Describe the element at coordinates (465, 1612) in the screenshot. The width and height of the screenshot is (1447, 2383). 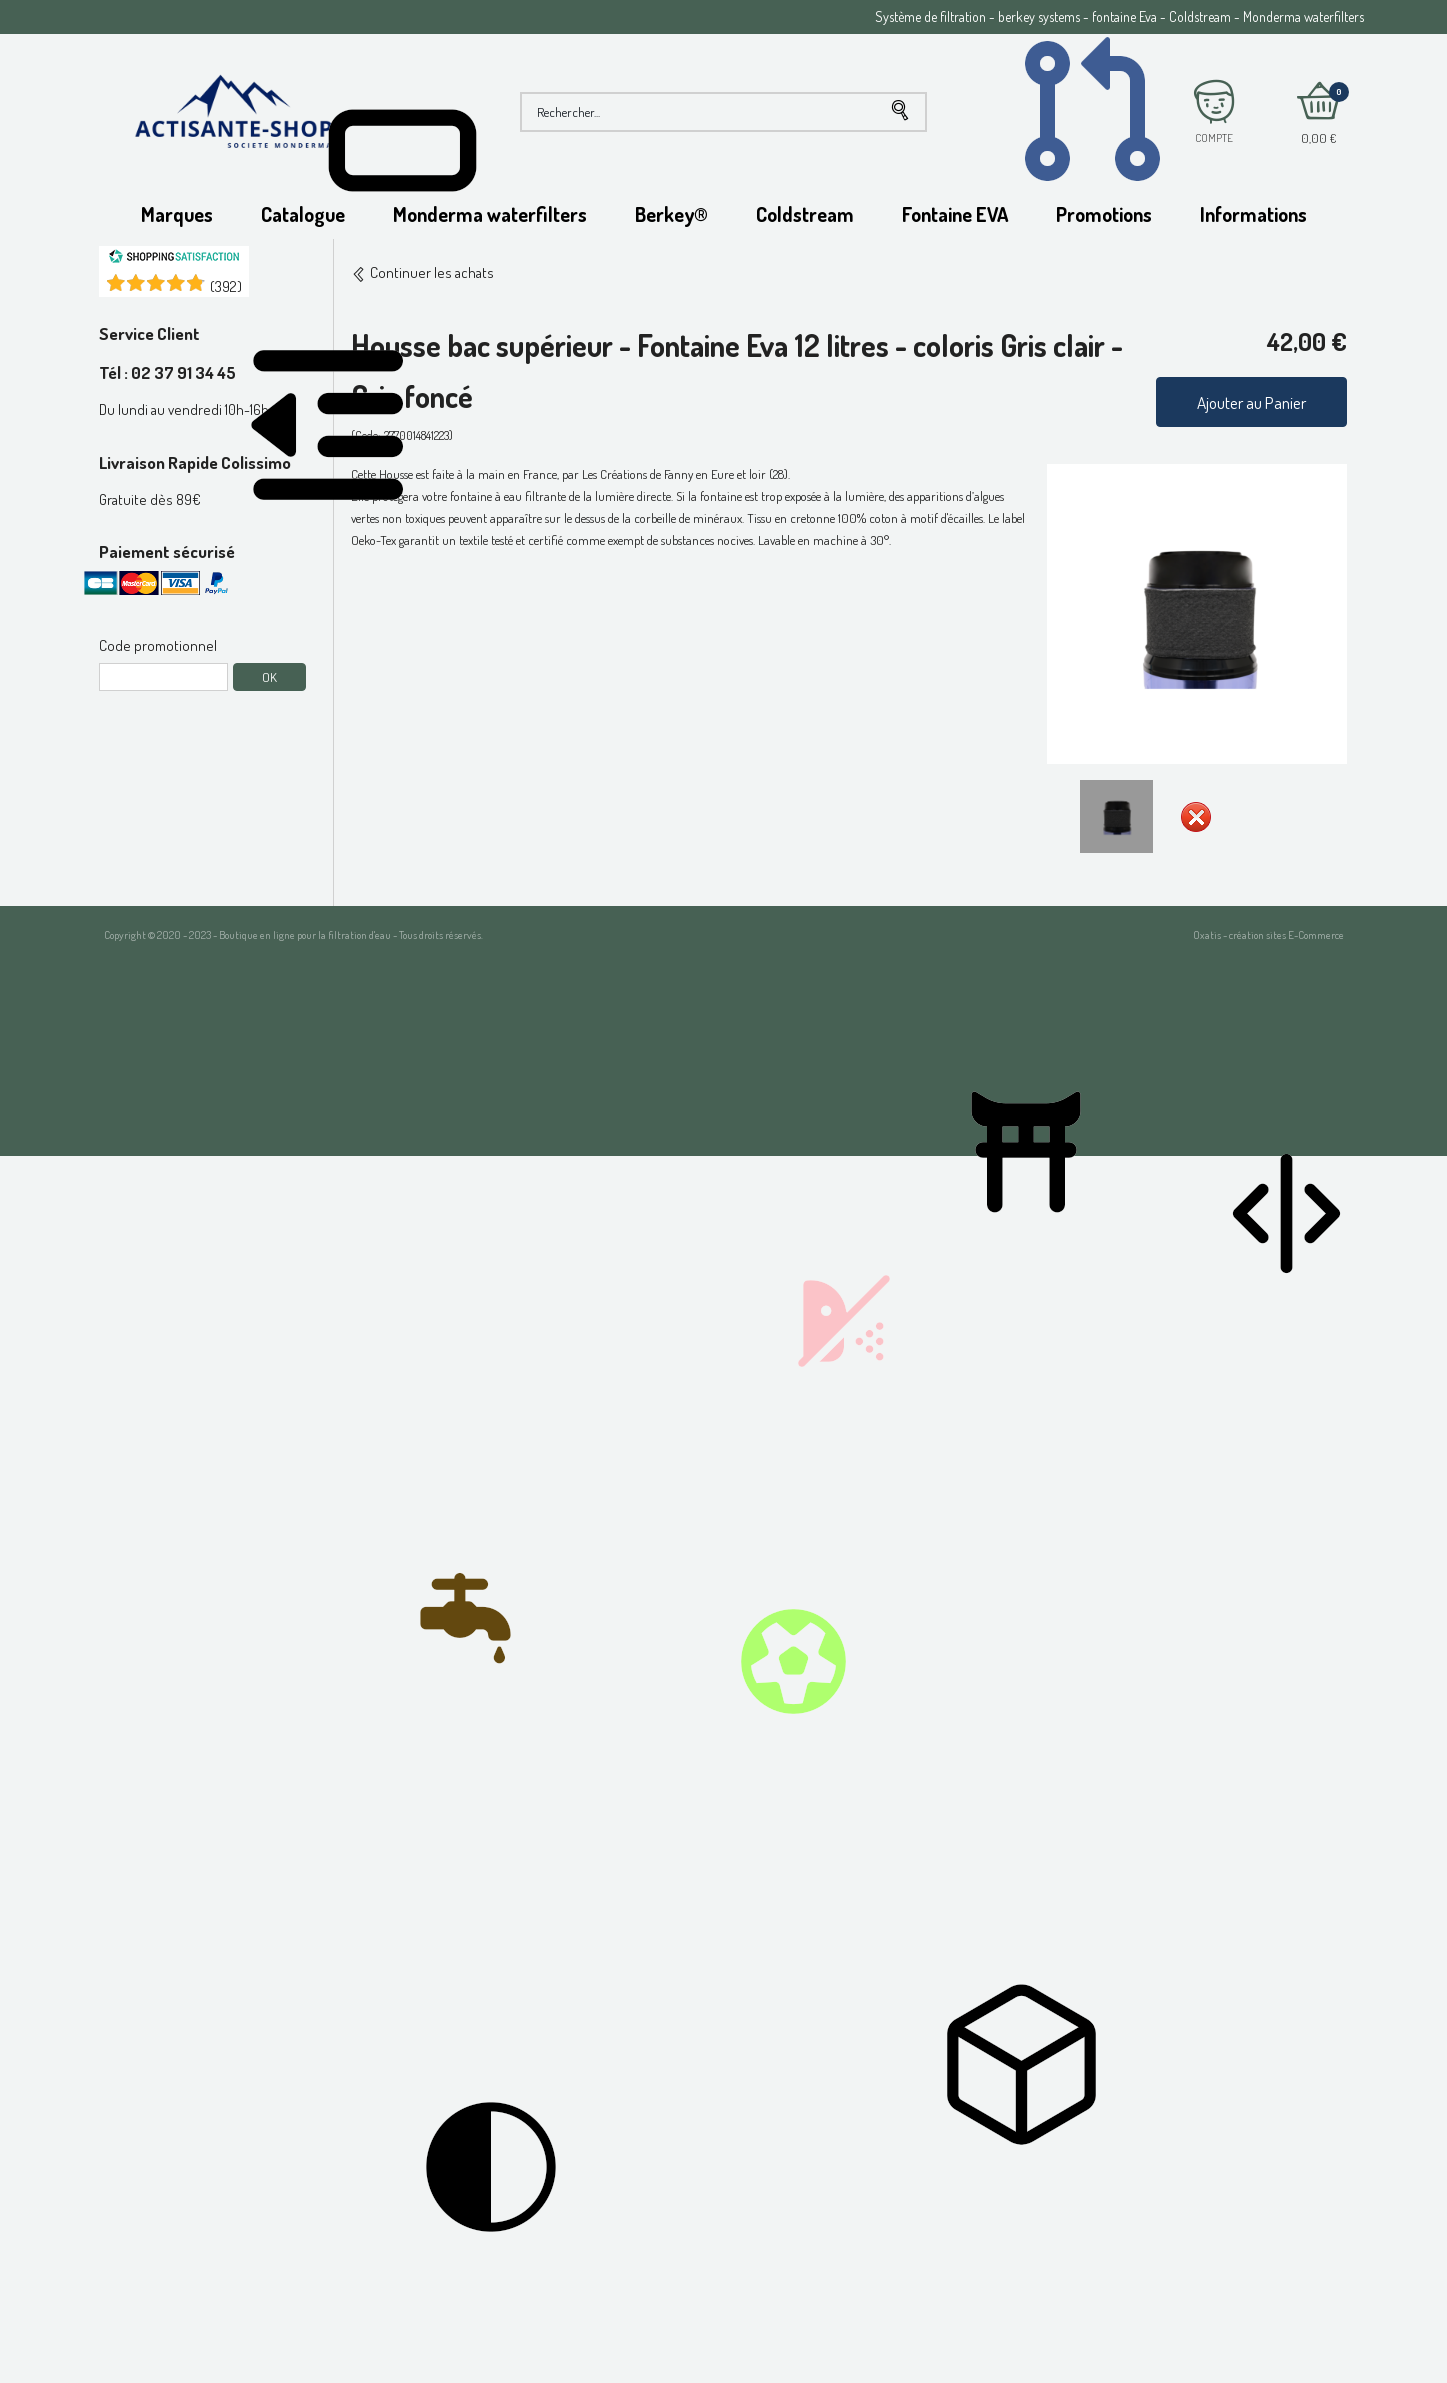
I see `access water or plumbing settings` at that location.